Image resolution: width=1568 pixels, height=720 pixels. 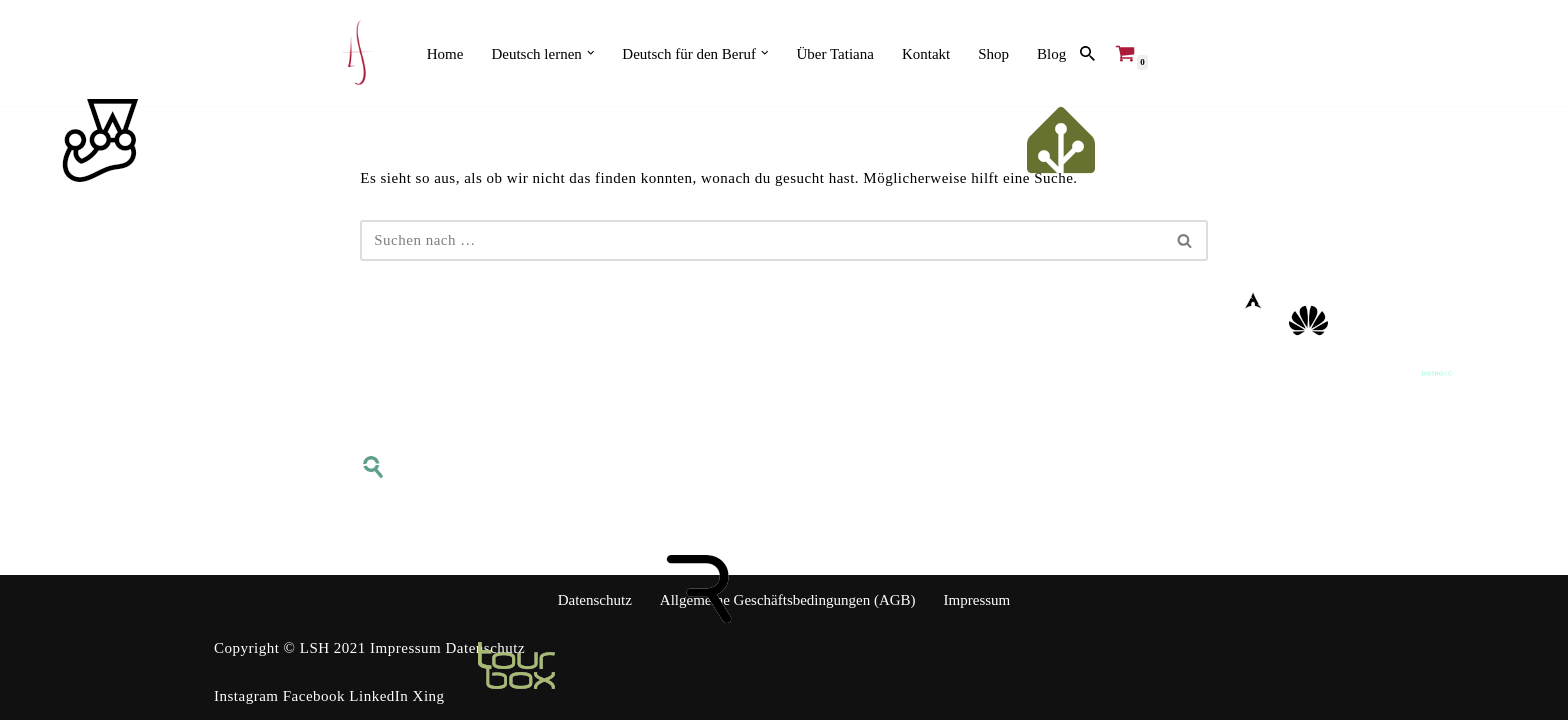 What do you see at coordinates (1253, 300) in the screenshot?
I see `Arch Linux logo` at bounding box center [1253, 300].